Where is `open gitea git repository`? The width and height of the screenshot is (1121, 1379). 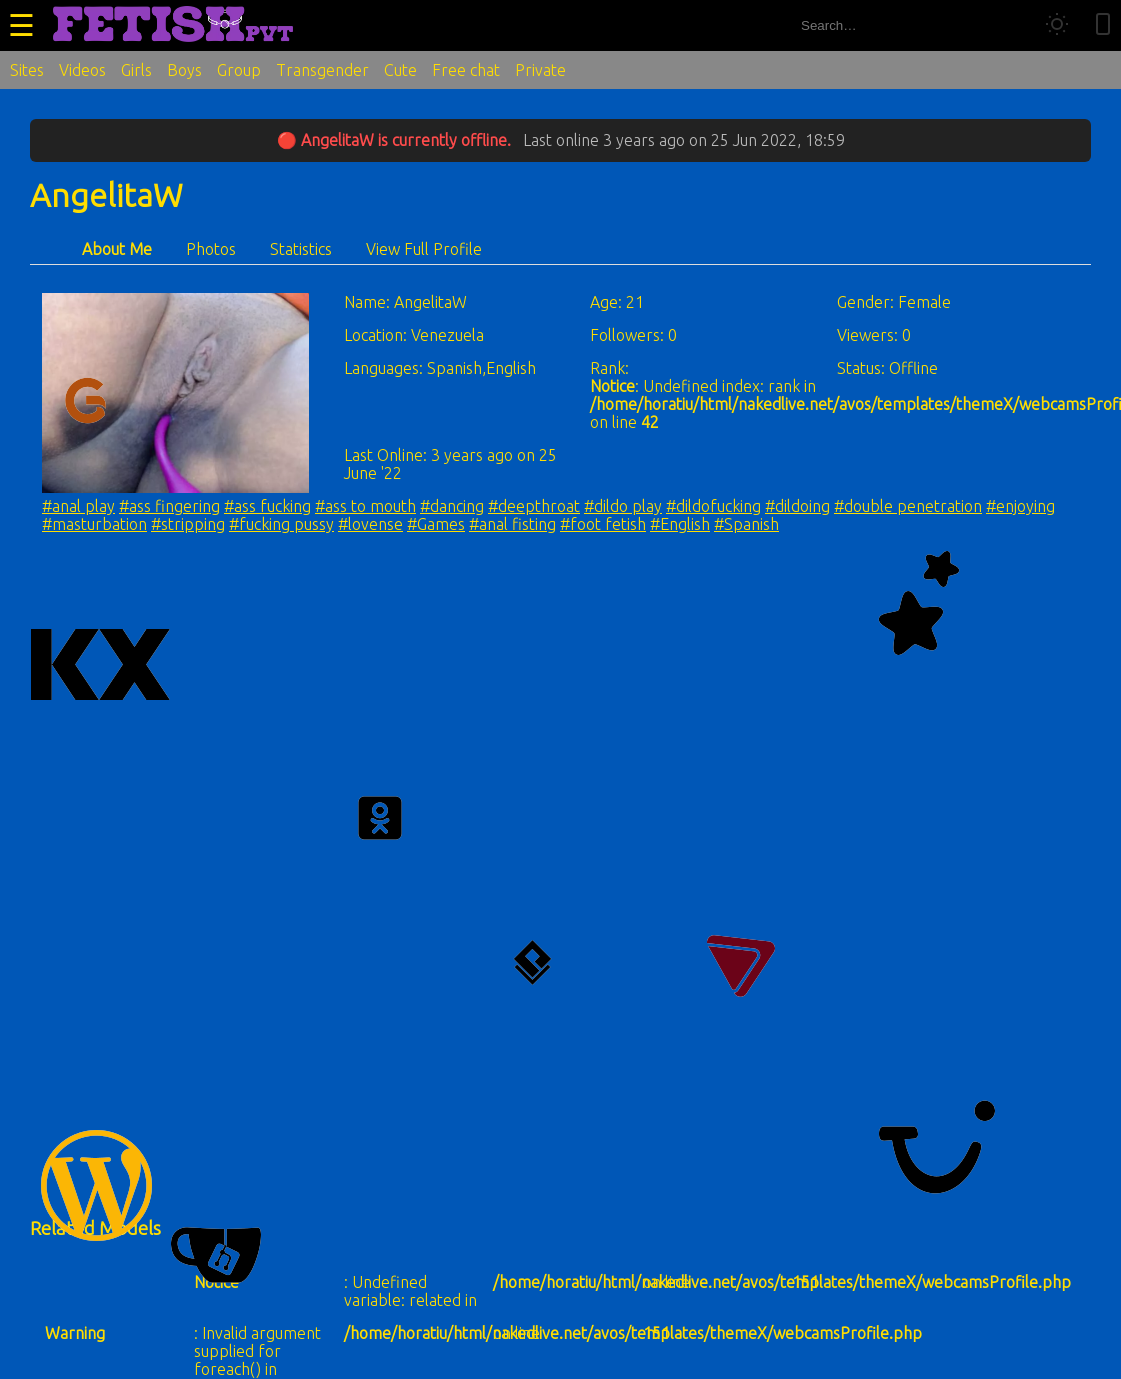
open gitea git repository is located at coordinates (216, 1255).